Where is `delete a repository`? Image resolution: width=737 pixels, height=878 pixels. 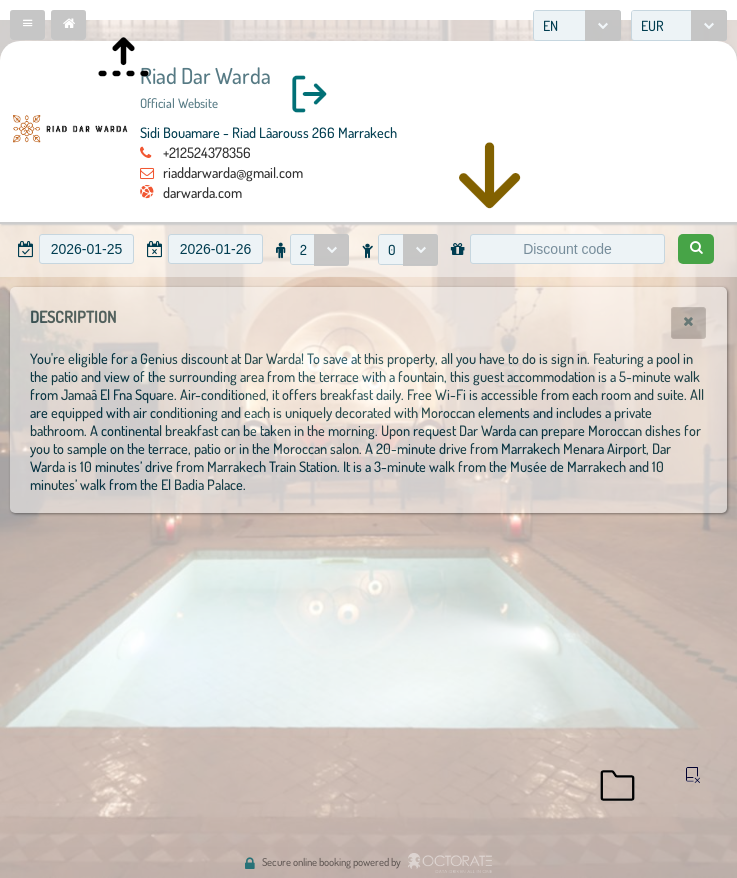 delete a repository is located at coordinates (692, 775).